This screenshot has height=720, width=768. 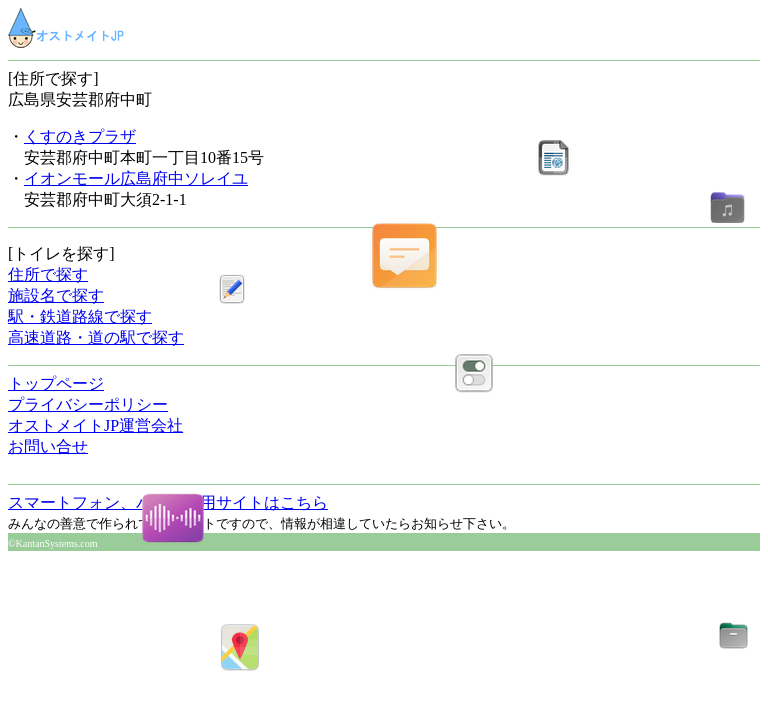 I want to click on open the chatty messaging app, so click(x=404, y=255).